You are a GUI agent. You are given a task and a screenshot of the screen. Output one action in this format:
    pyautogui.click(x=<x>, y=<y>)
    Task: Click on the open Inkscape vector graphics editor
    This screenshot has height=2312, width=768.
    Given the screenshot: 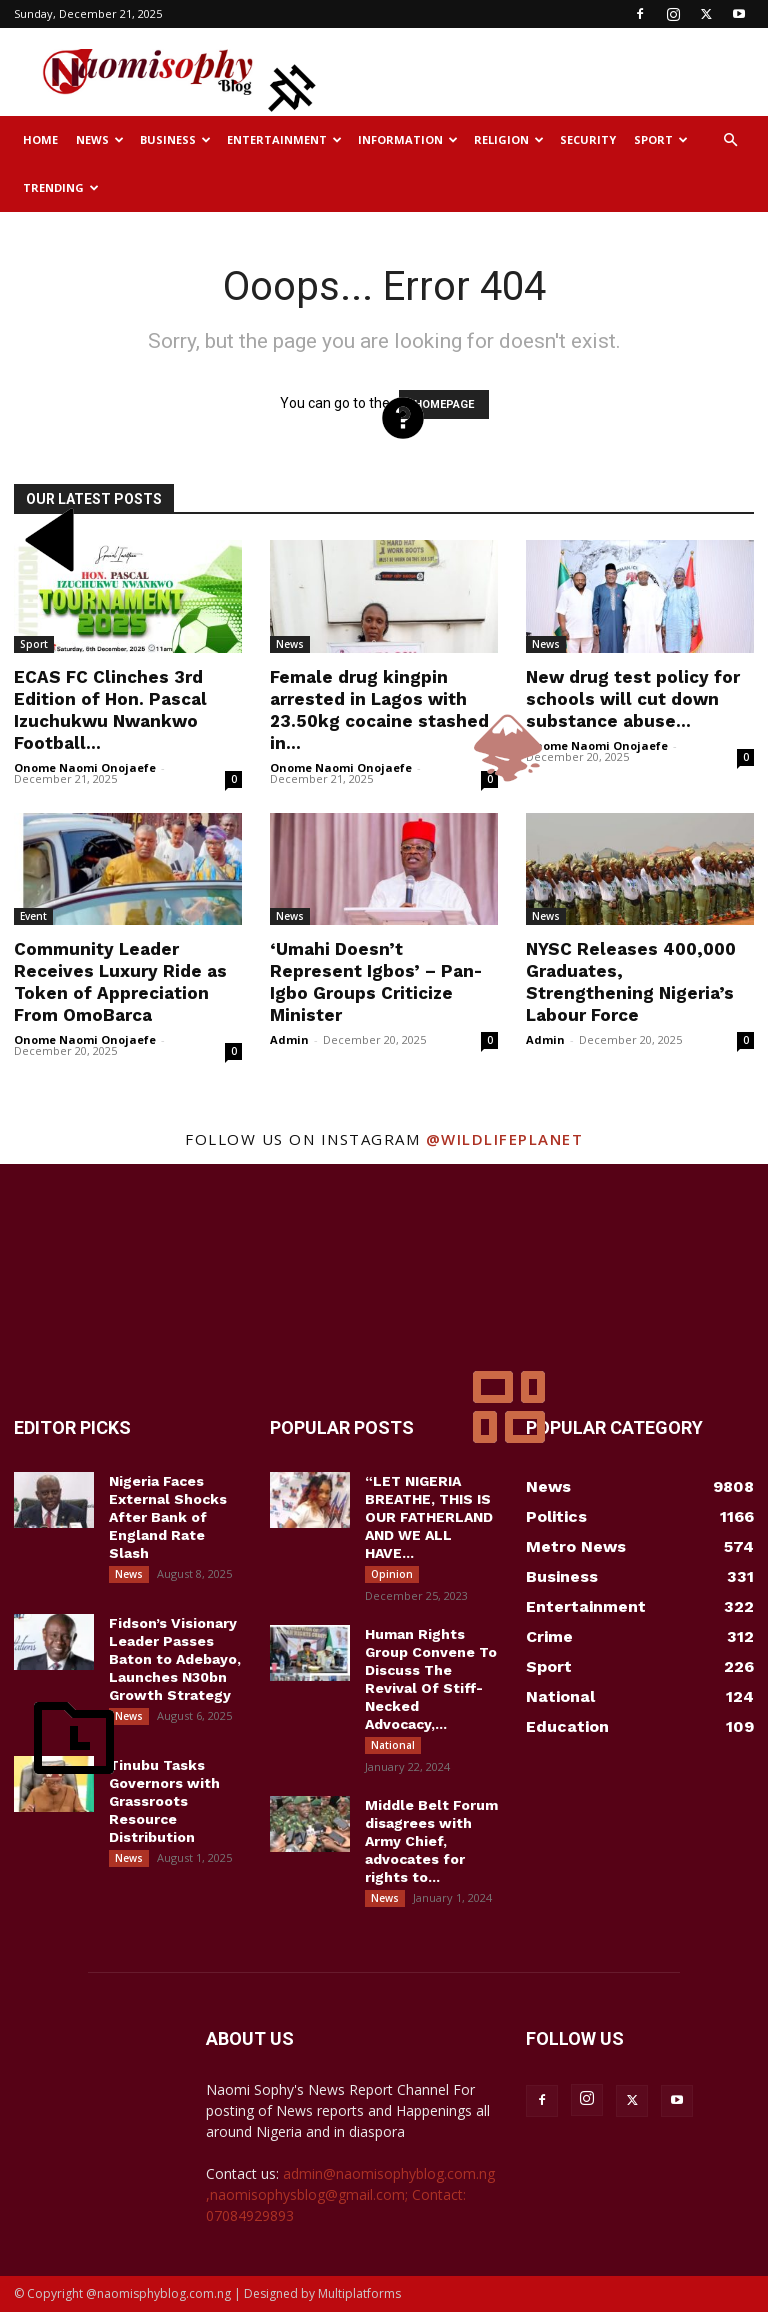 What is the action you would take?
    pyautogui.click(x=508, y=748)
    